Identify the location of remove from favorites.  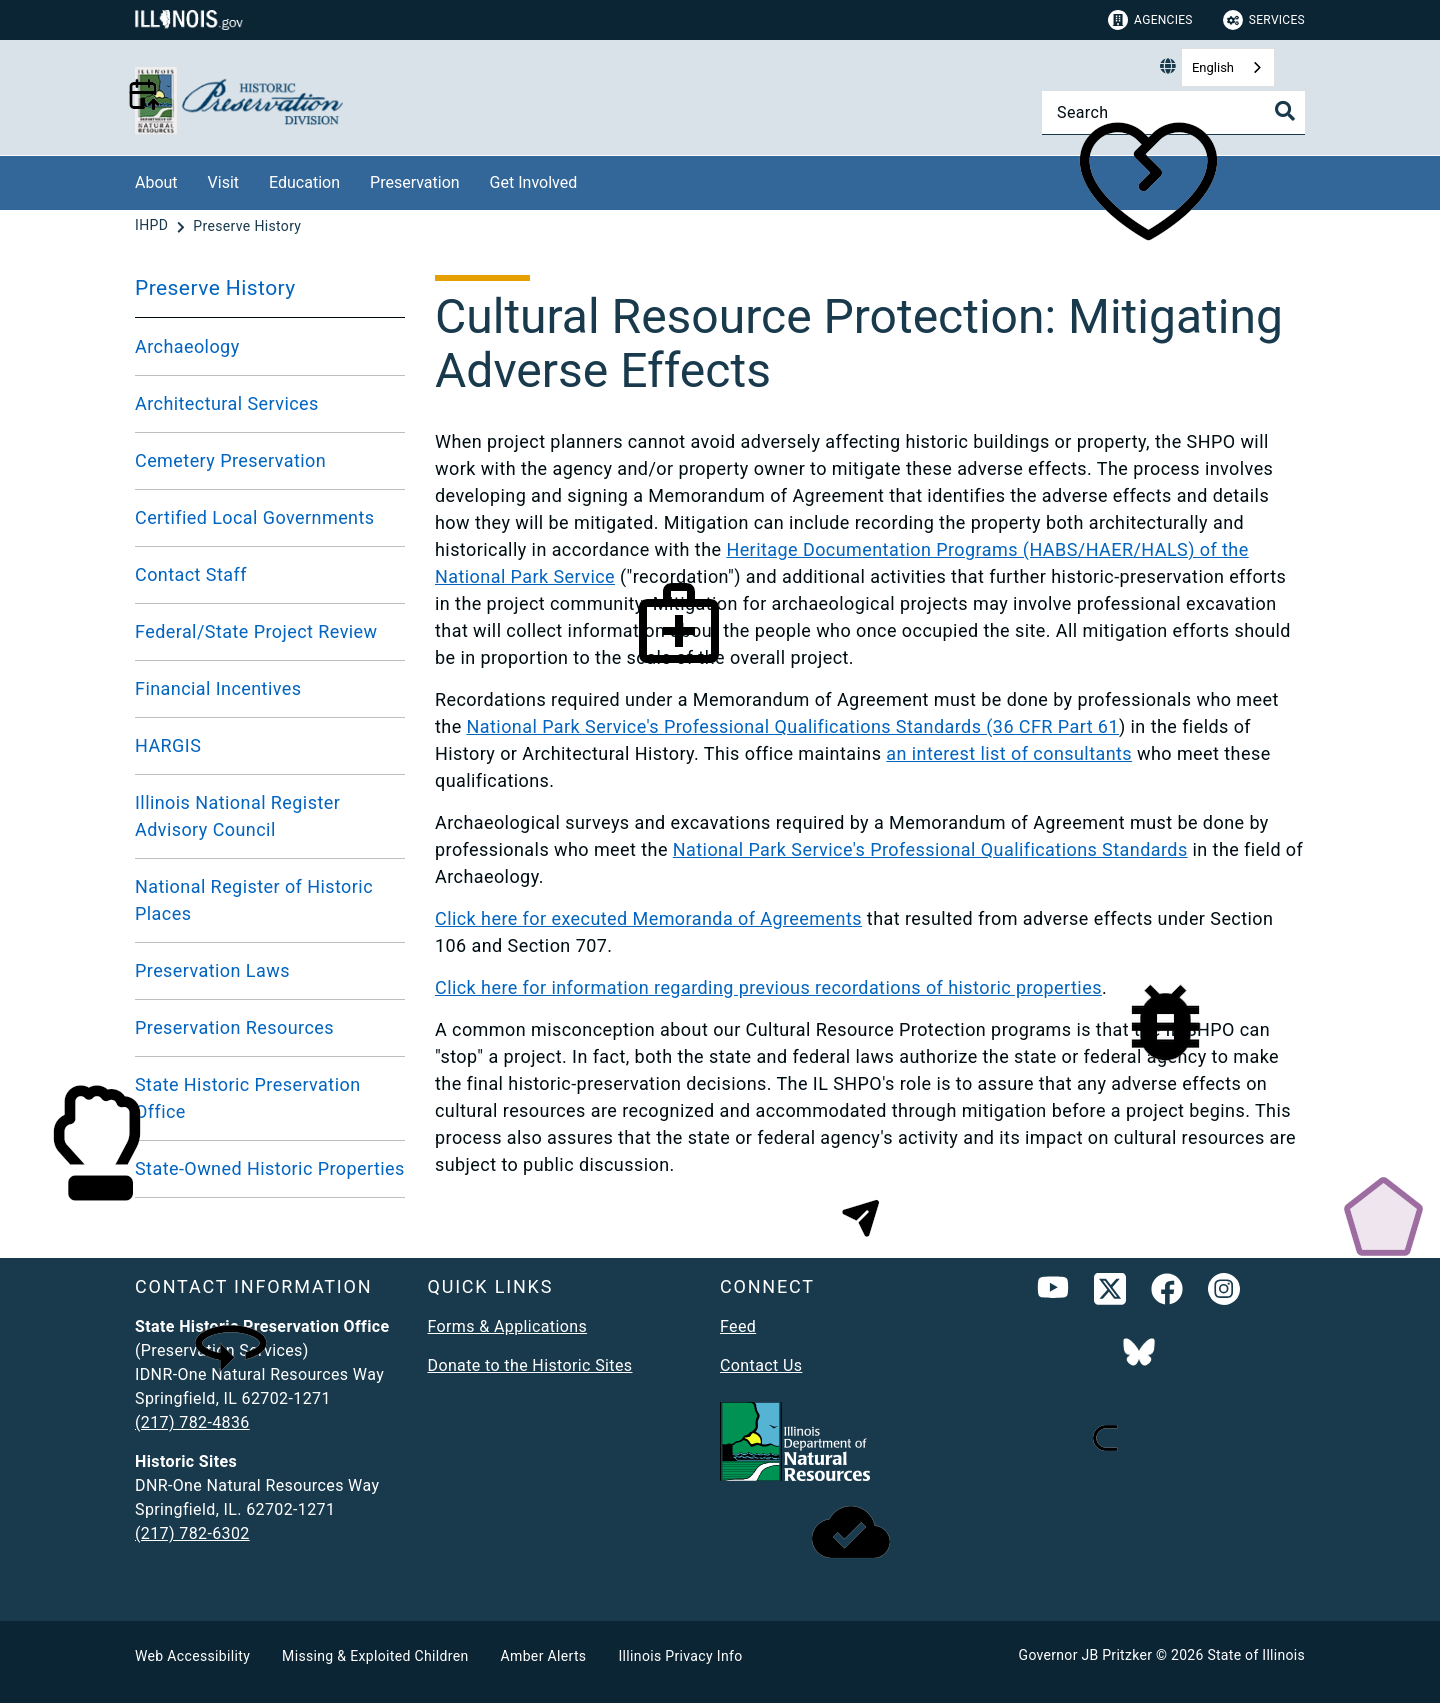
(1148, 176).